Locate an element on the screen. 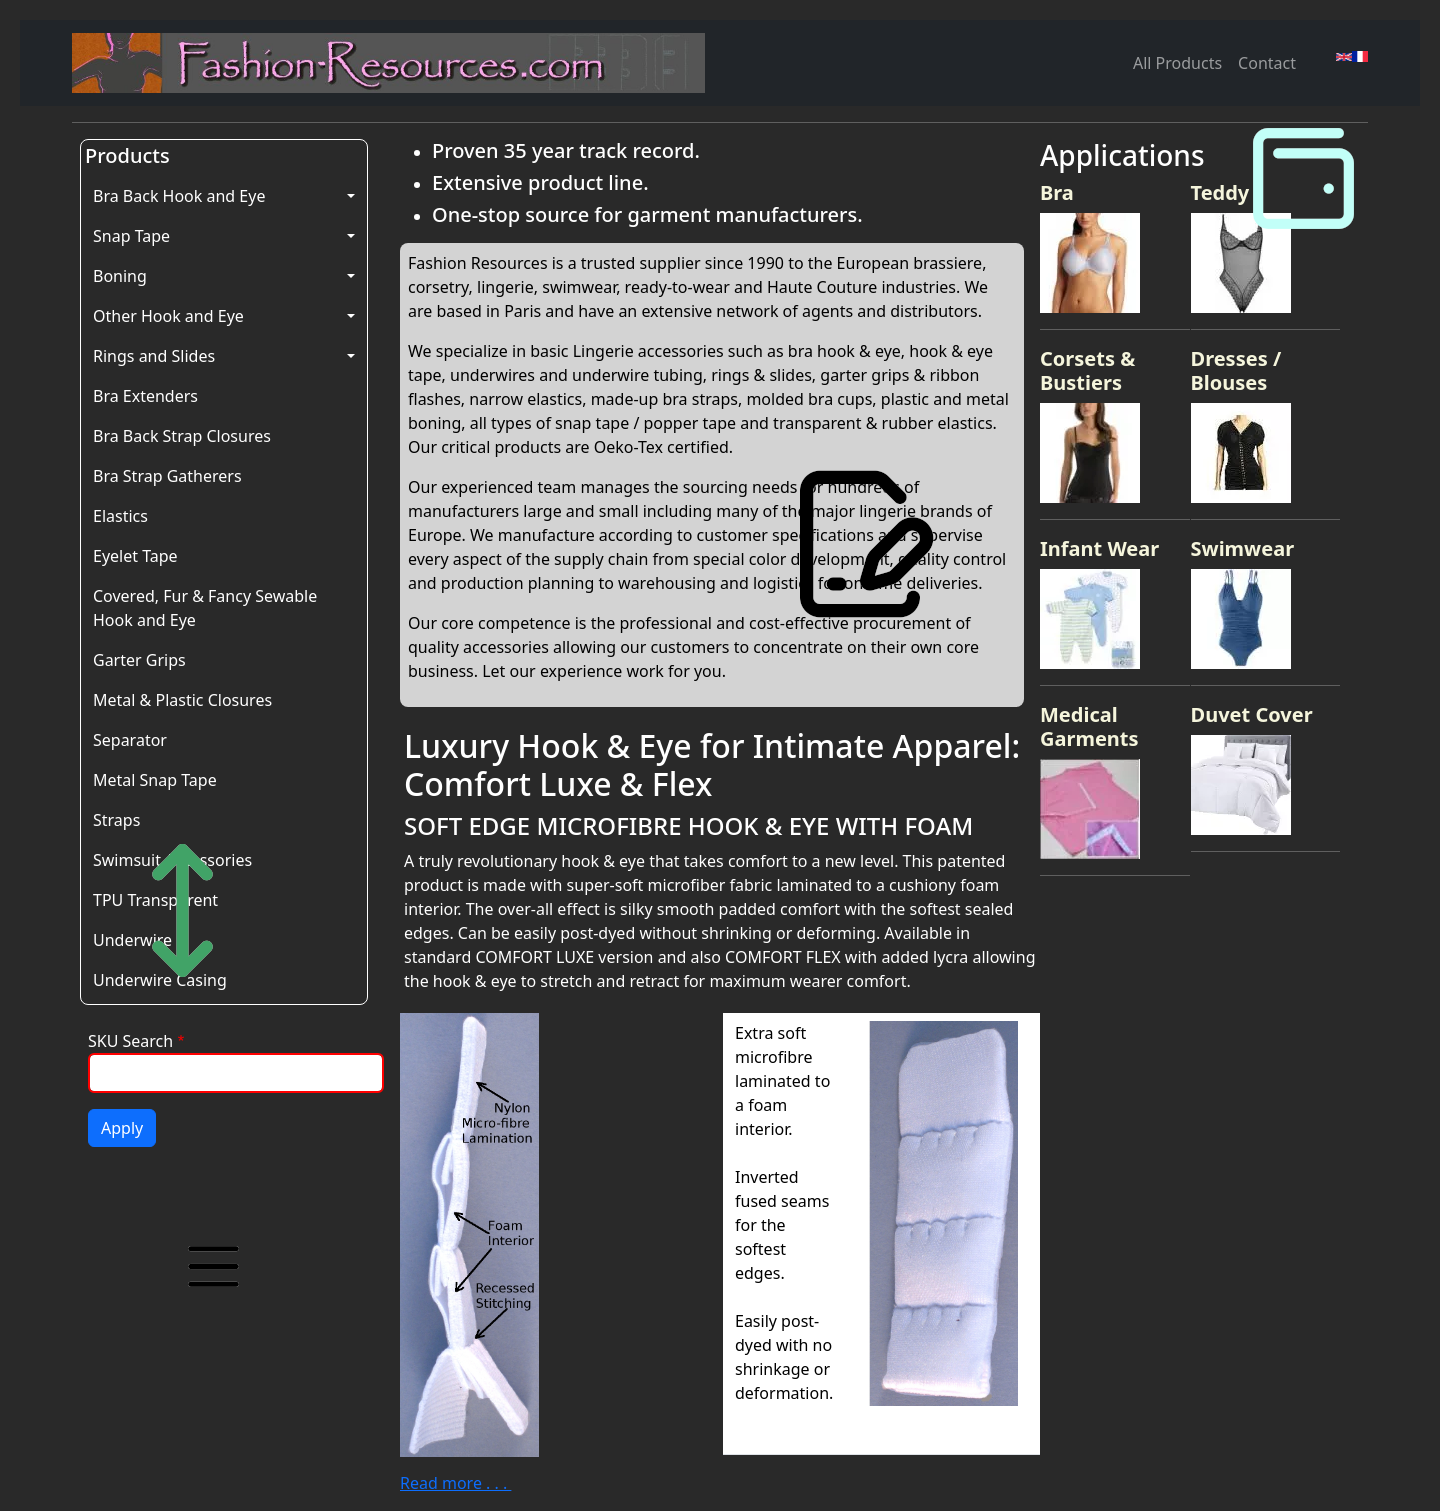 The image size is (1440, 1511). resize element vertically is located at coordinates (182, 910).